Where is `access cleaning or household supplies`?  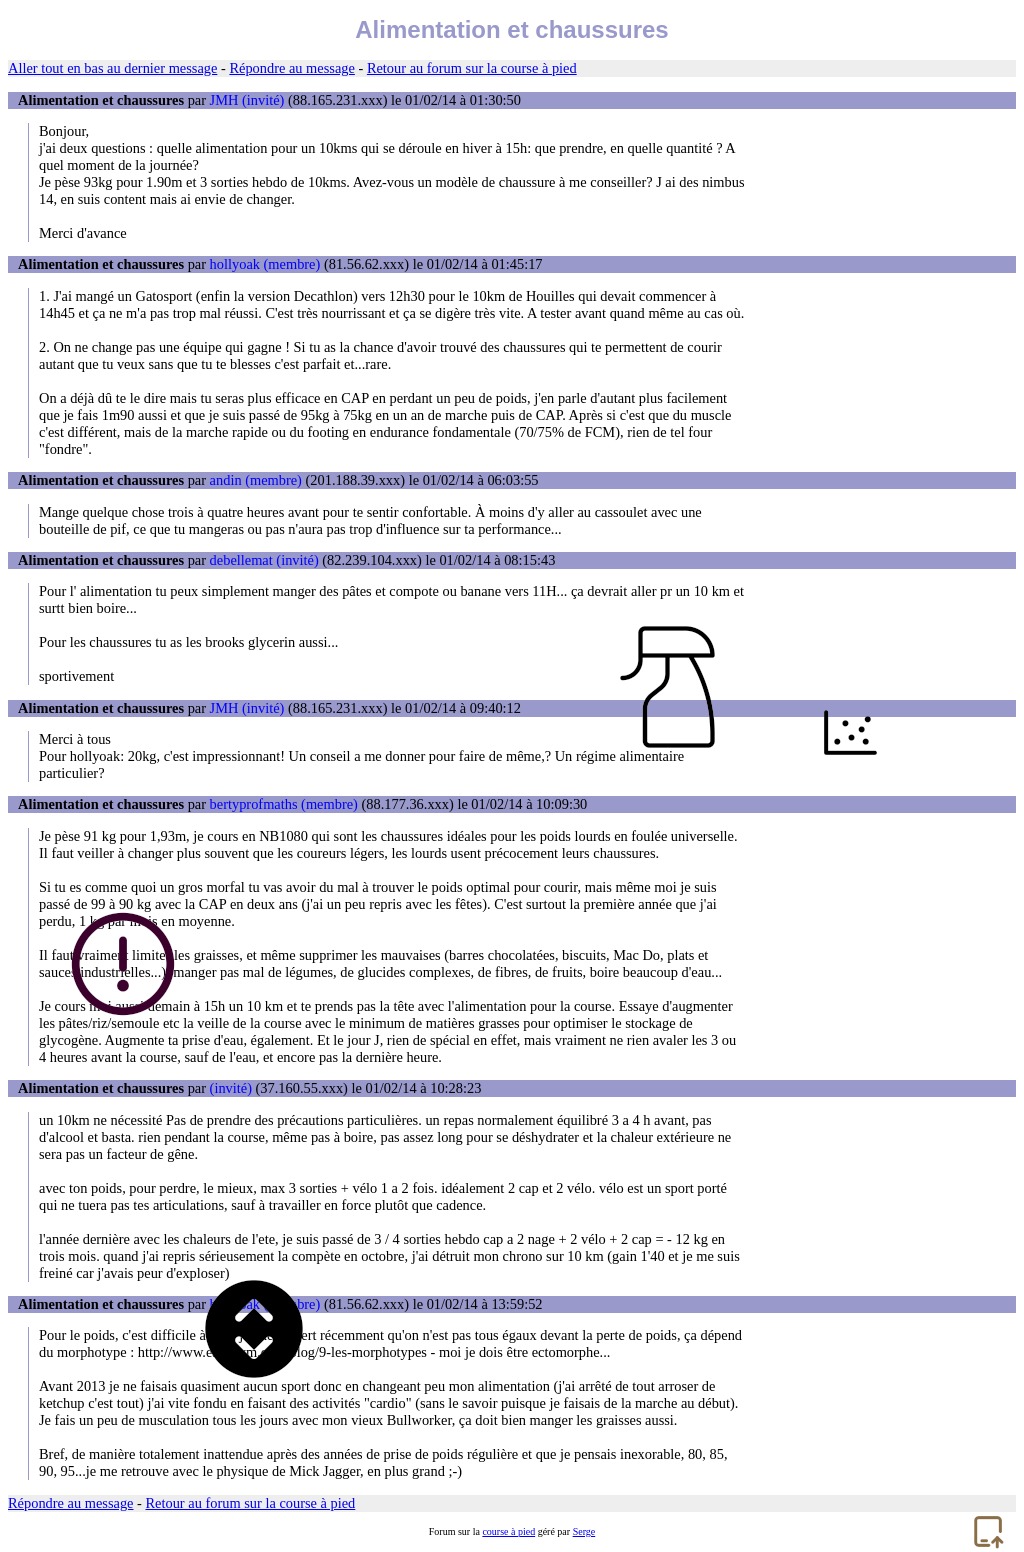
access cleaning or household supplies is located at coordinates (672, 687).